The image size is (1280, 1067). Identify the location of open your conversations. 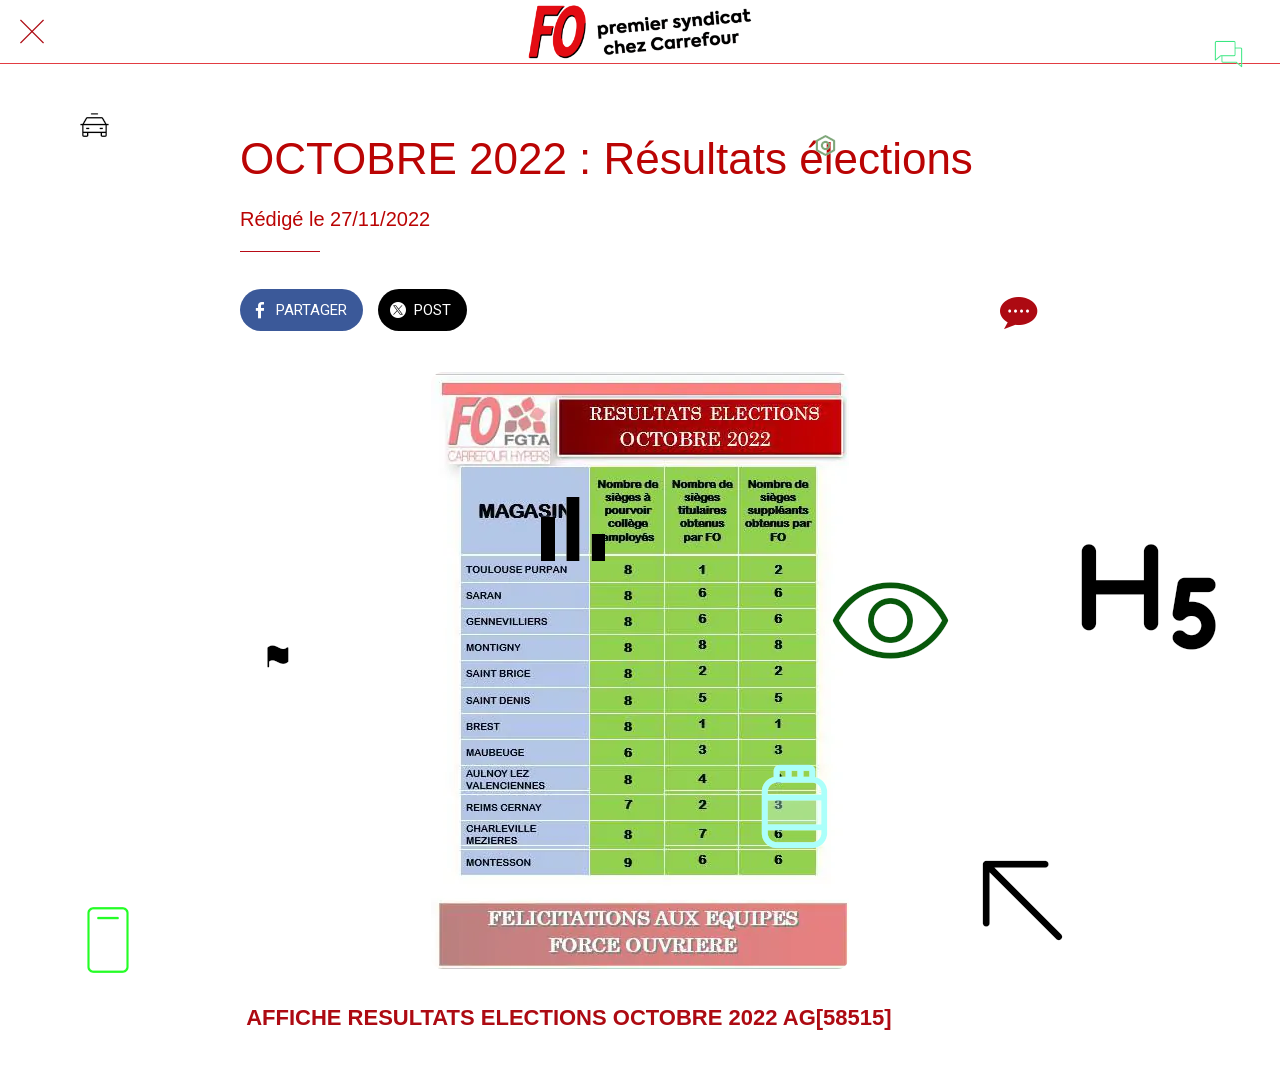
(1228, 53).